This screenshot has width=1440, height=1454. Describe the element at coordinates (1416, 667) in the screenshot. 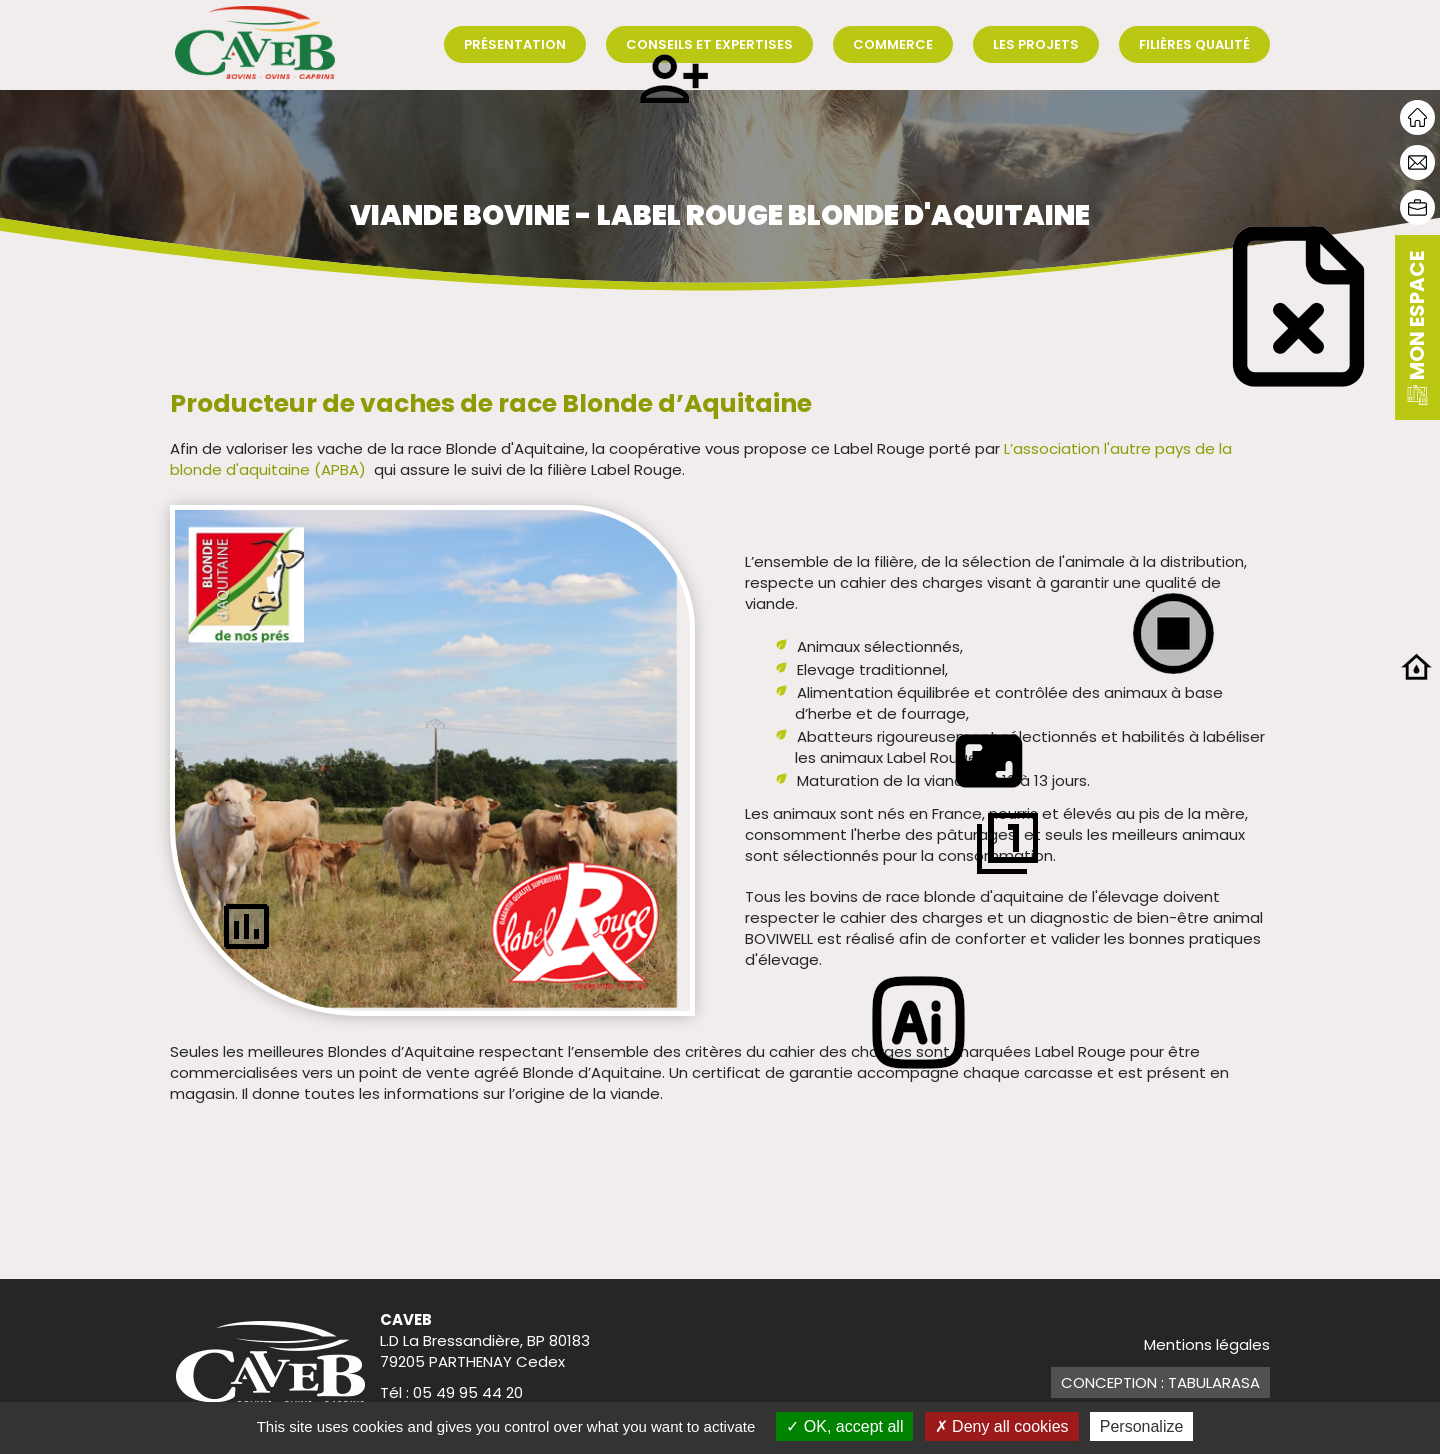

I see `indicates water damage or flooding in a home` at that location.